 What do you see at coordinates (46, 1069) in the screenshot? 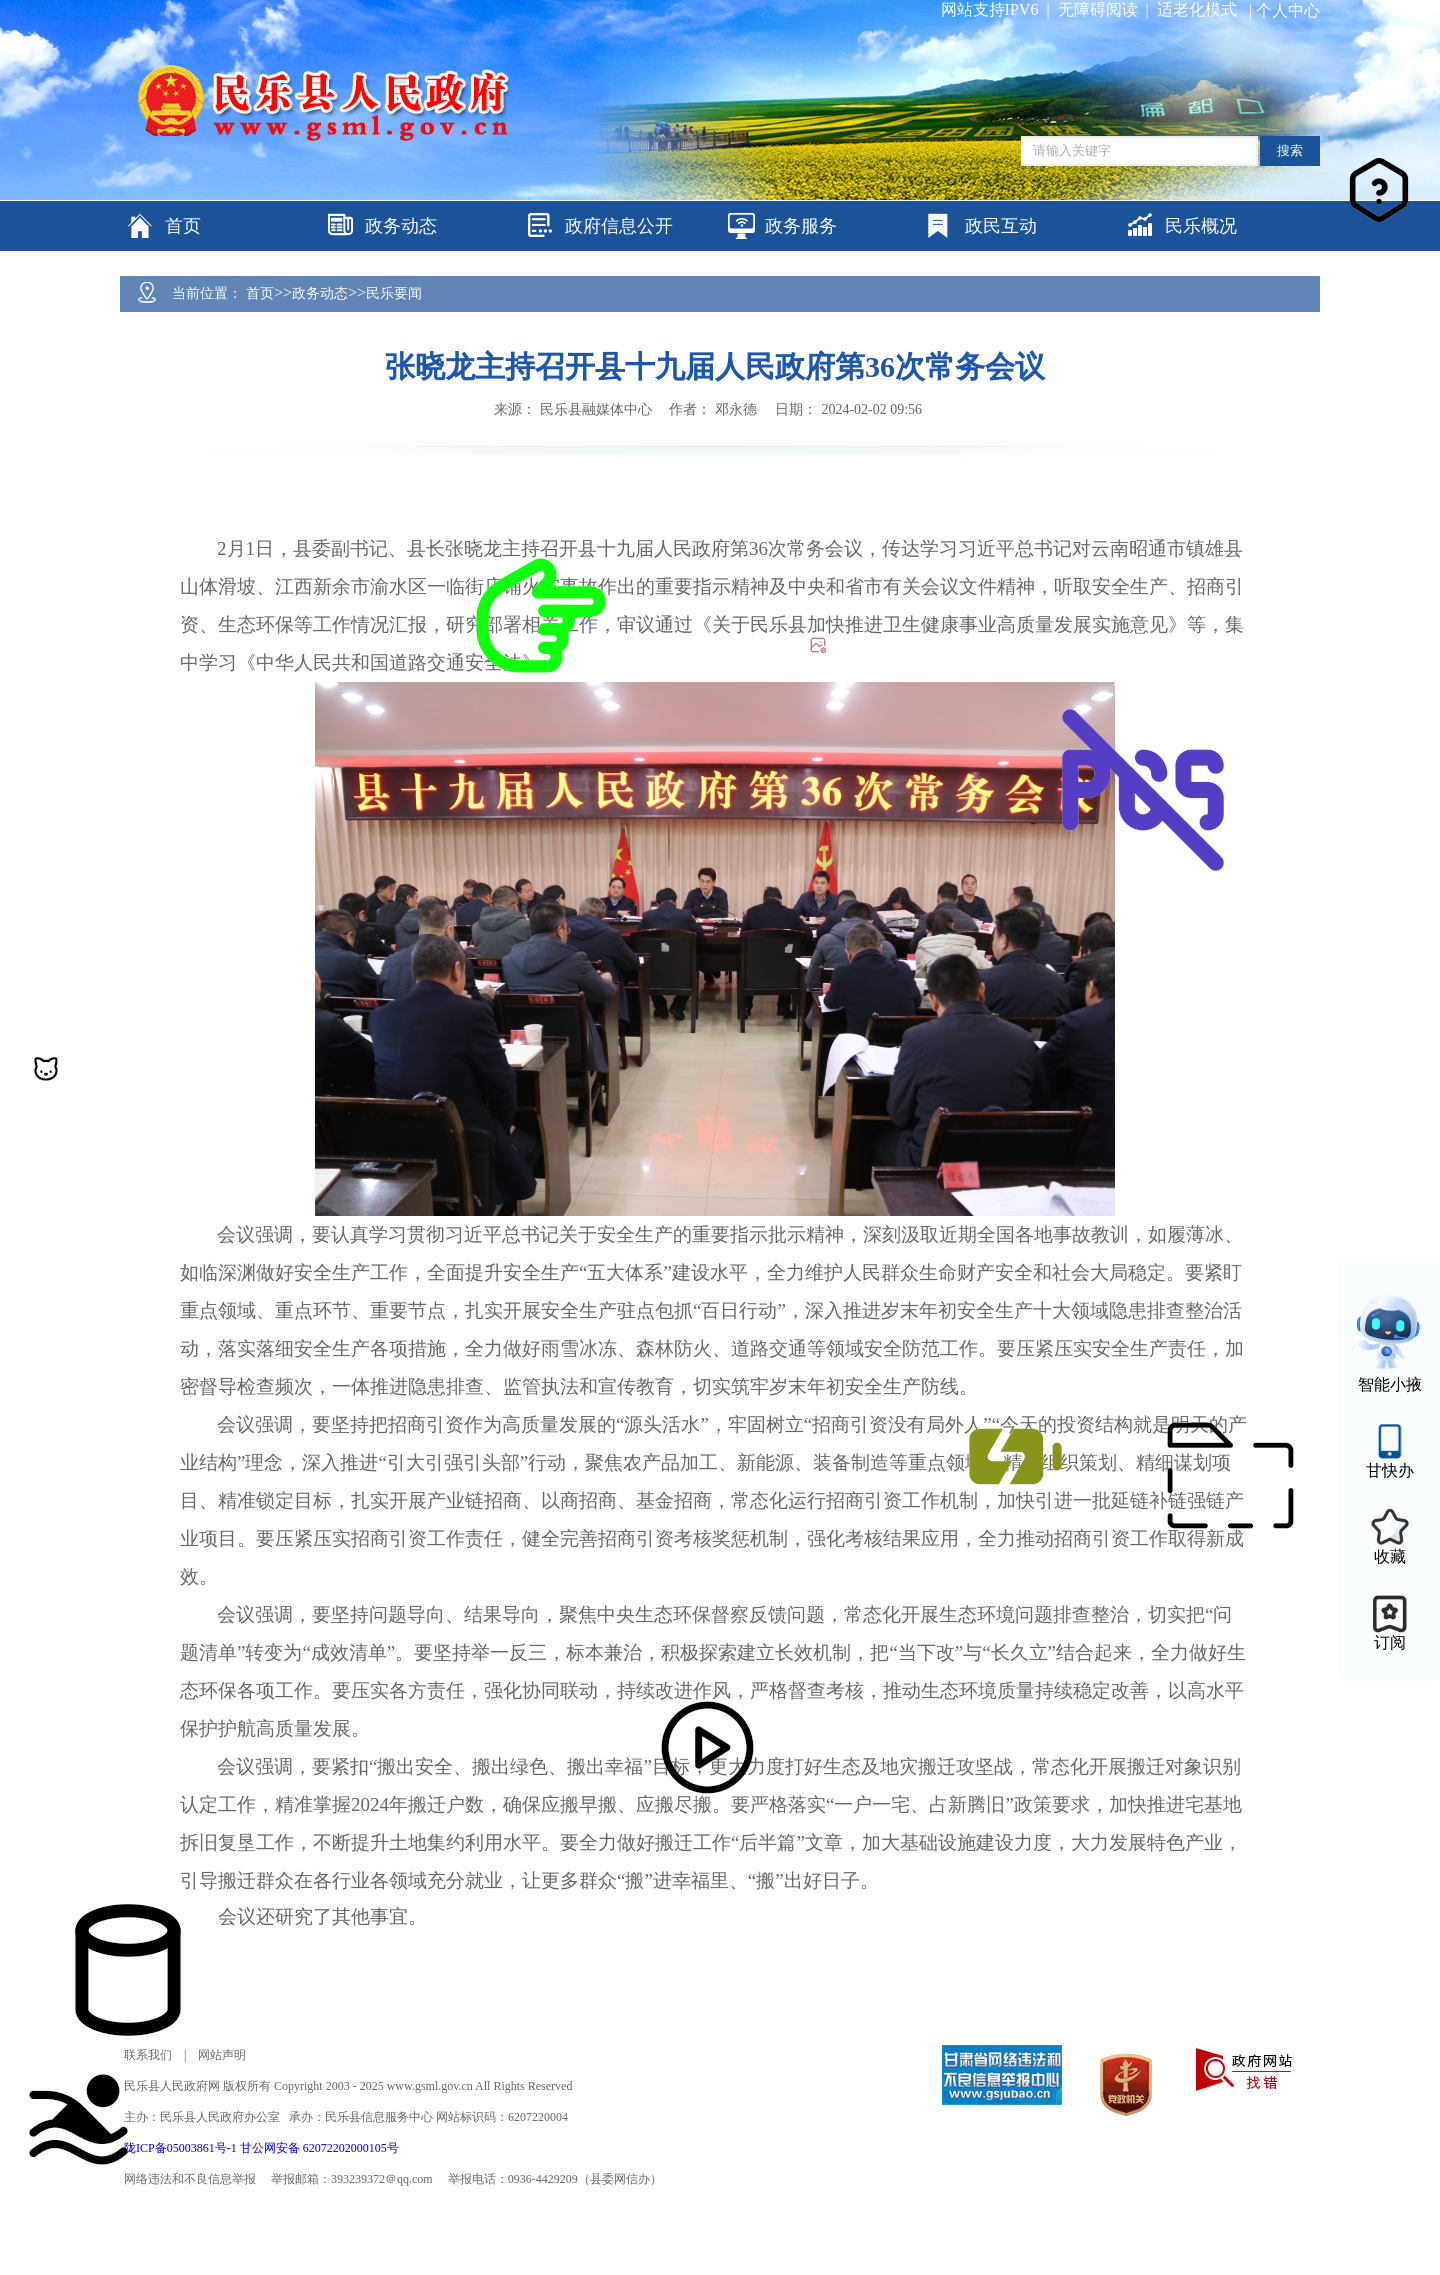
I see `access pet-related features or settings` at bounding box center [46, 1069].